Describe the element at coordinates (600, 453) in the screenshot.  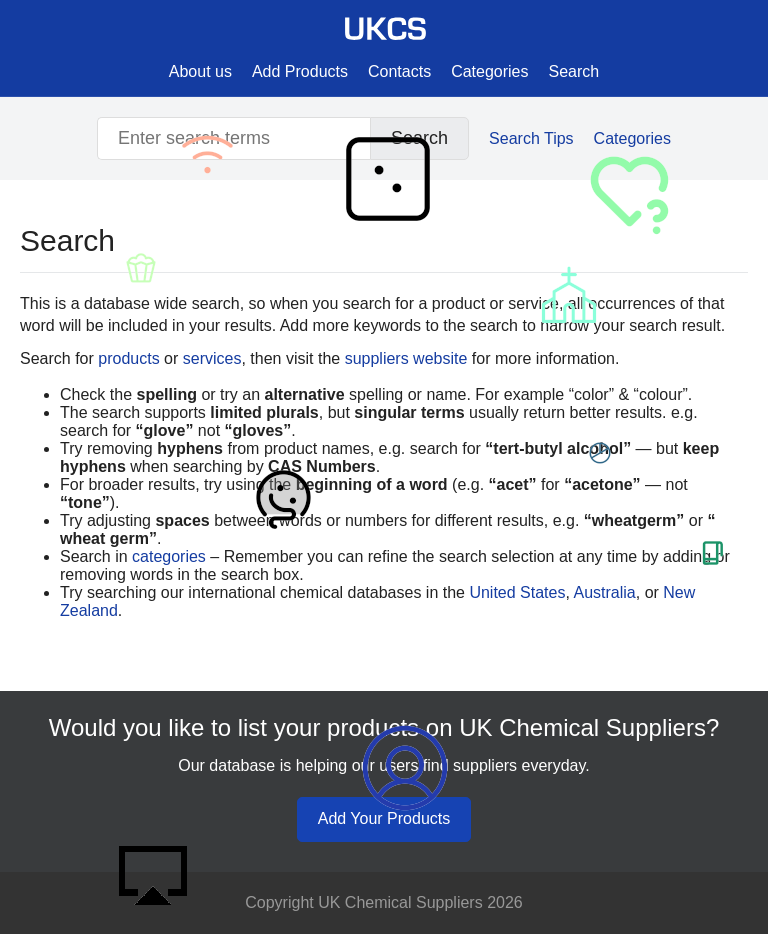
I see `view analytics or statistics breakdown` at that location.